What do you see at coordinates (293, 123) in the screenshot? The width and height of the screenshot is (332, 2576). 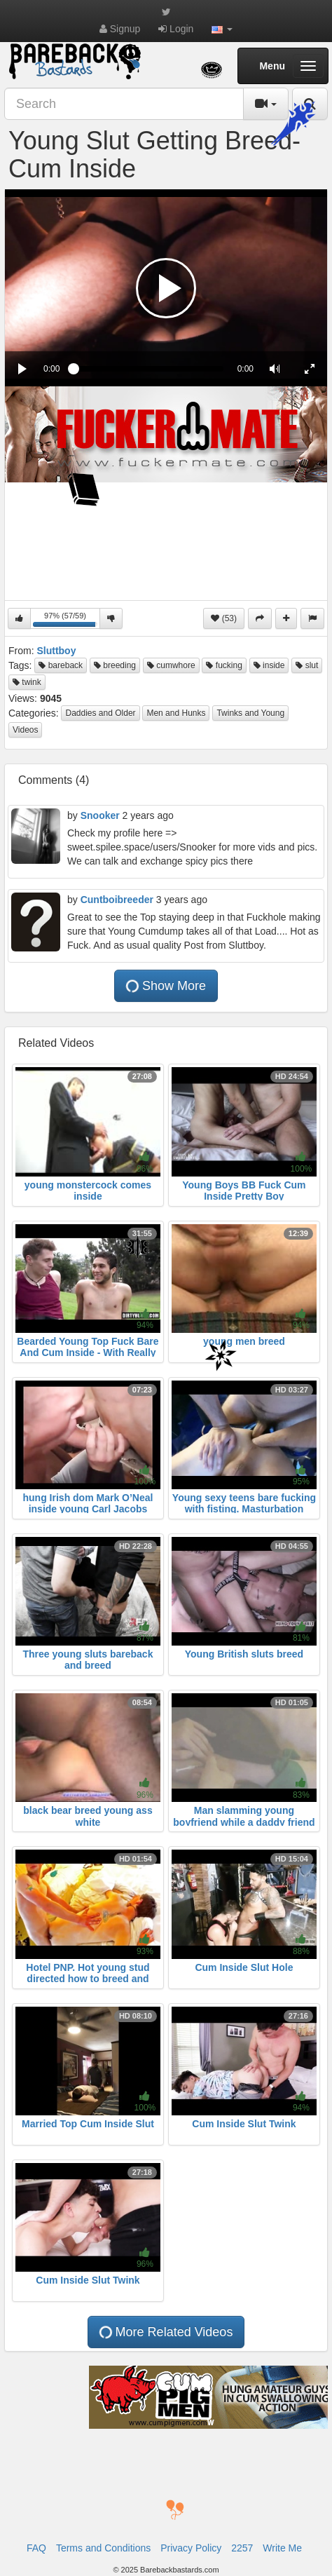 I see `equip a wooden club weapon` at bounding box center [293, 123].